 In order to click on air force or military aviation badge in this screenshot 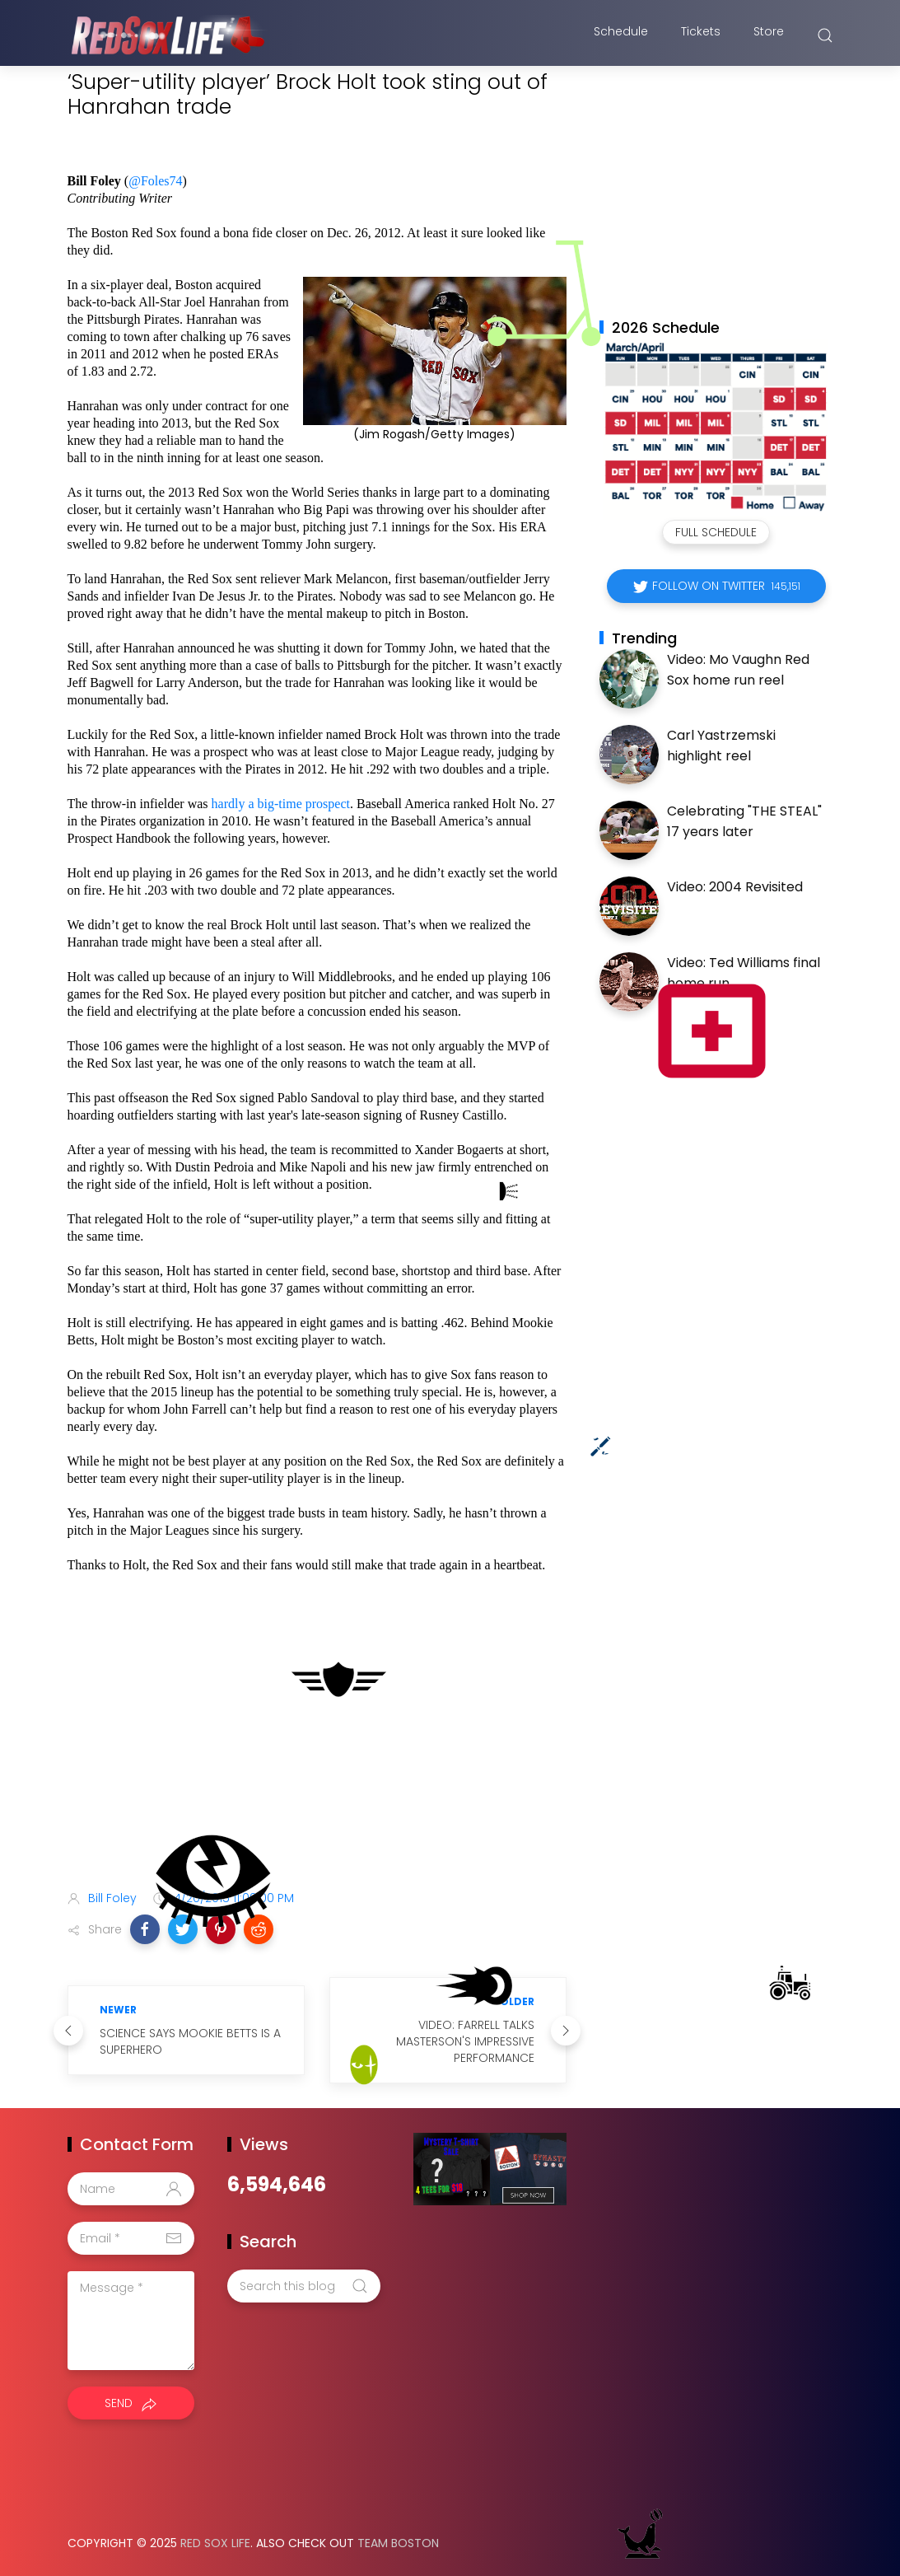, I will do `click(338, 1679)`.